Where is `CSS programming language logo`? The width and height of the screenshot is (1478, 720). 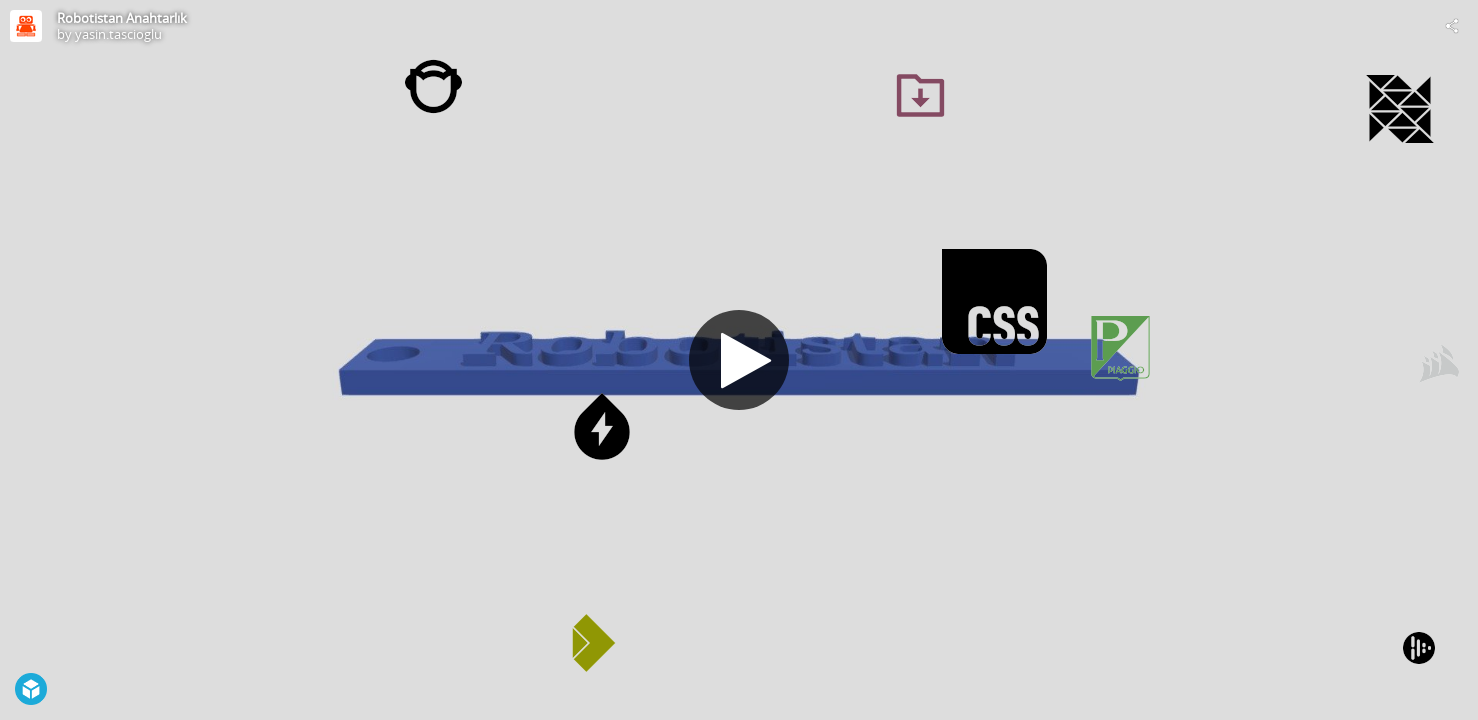
CSS programming language logo is located at coordinates (994, 301).